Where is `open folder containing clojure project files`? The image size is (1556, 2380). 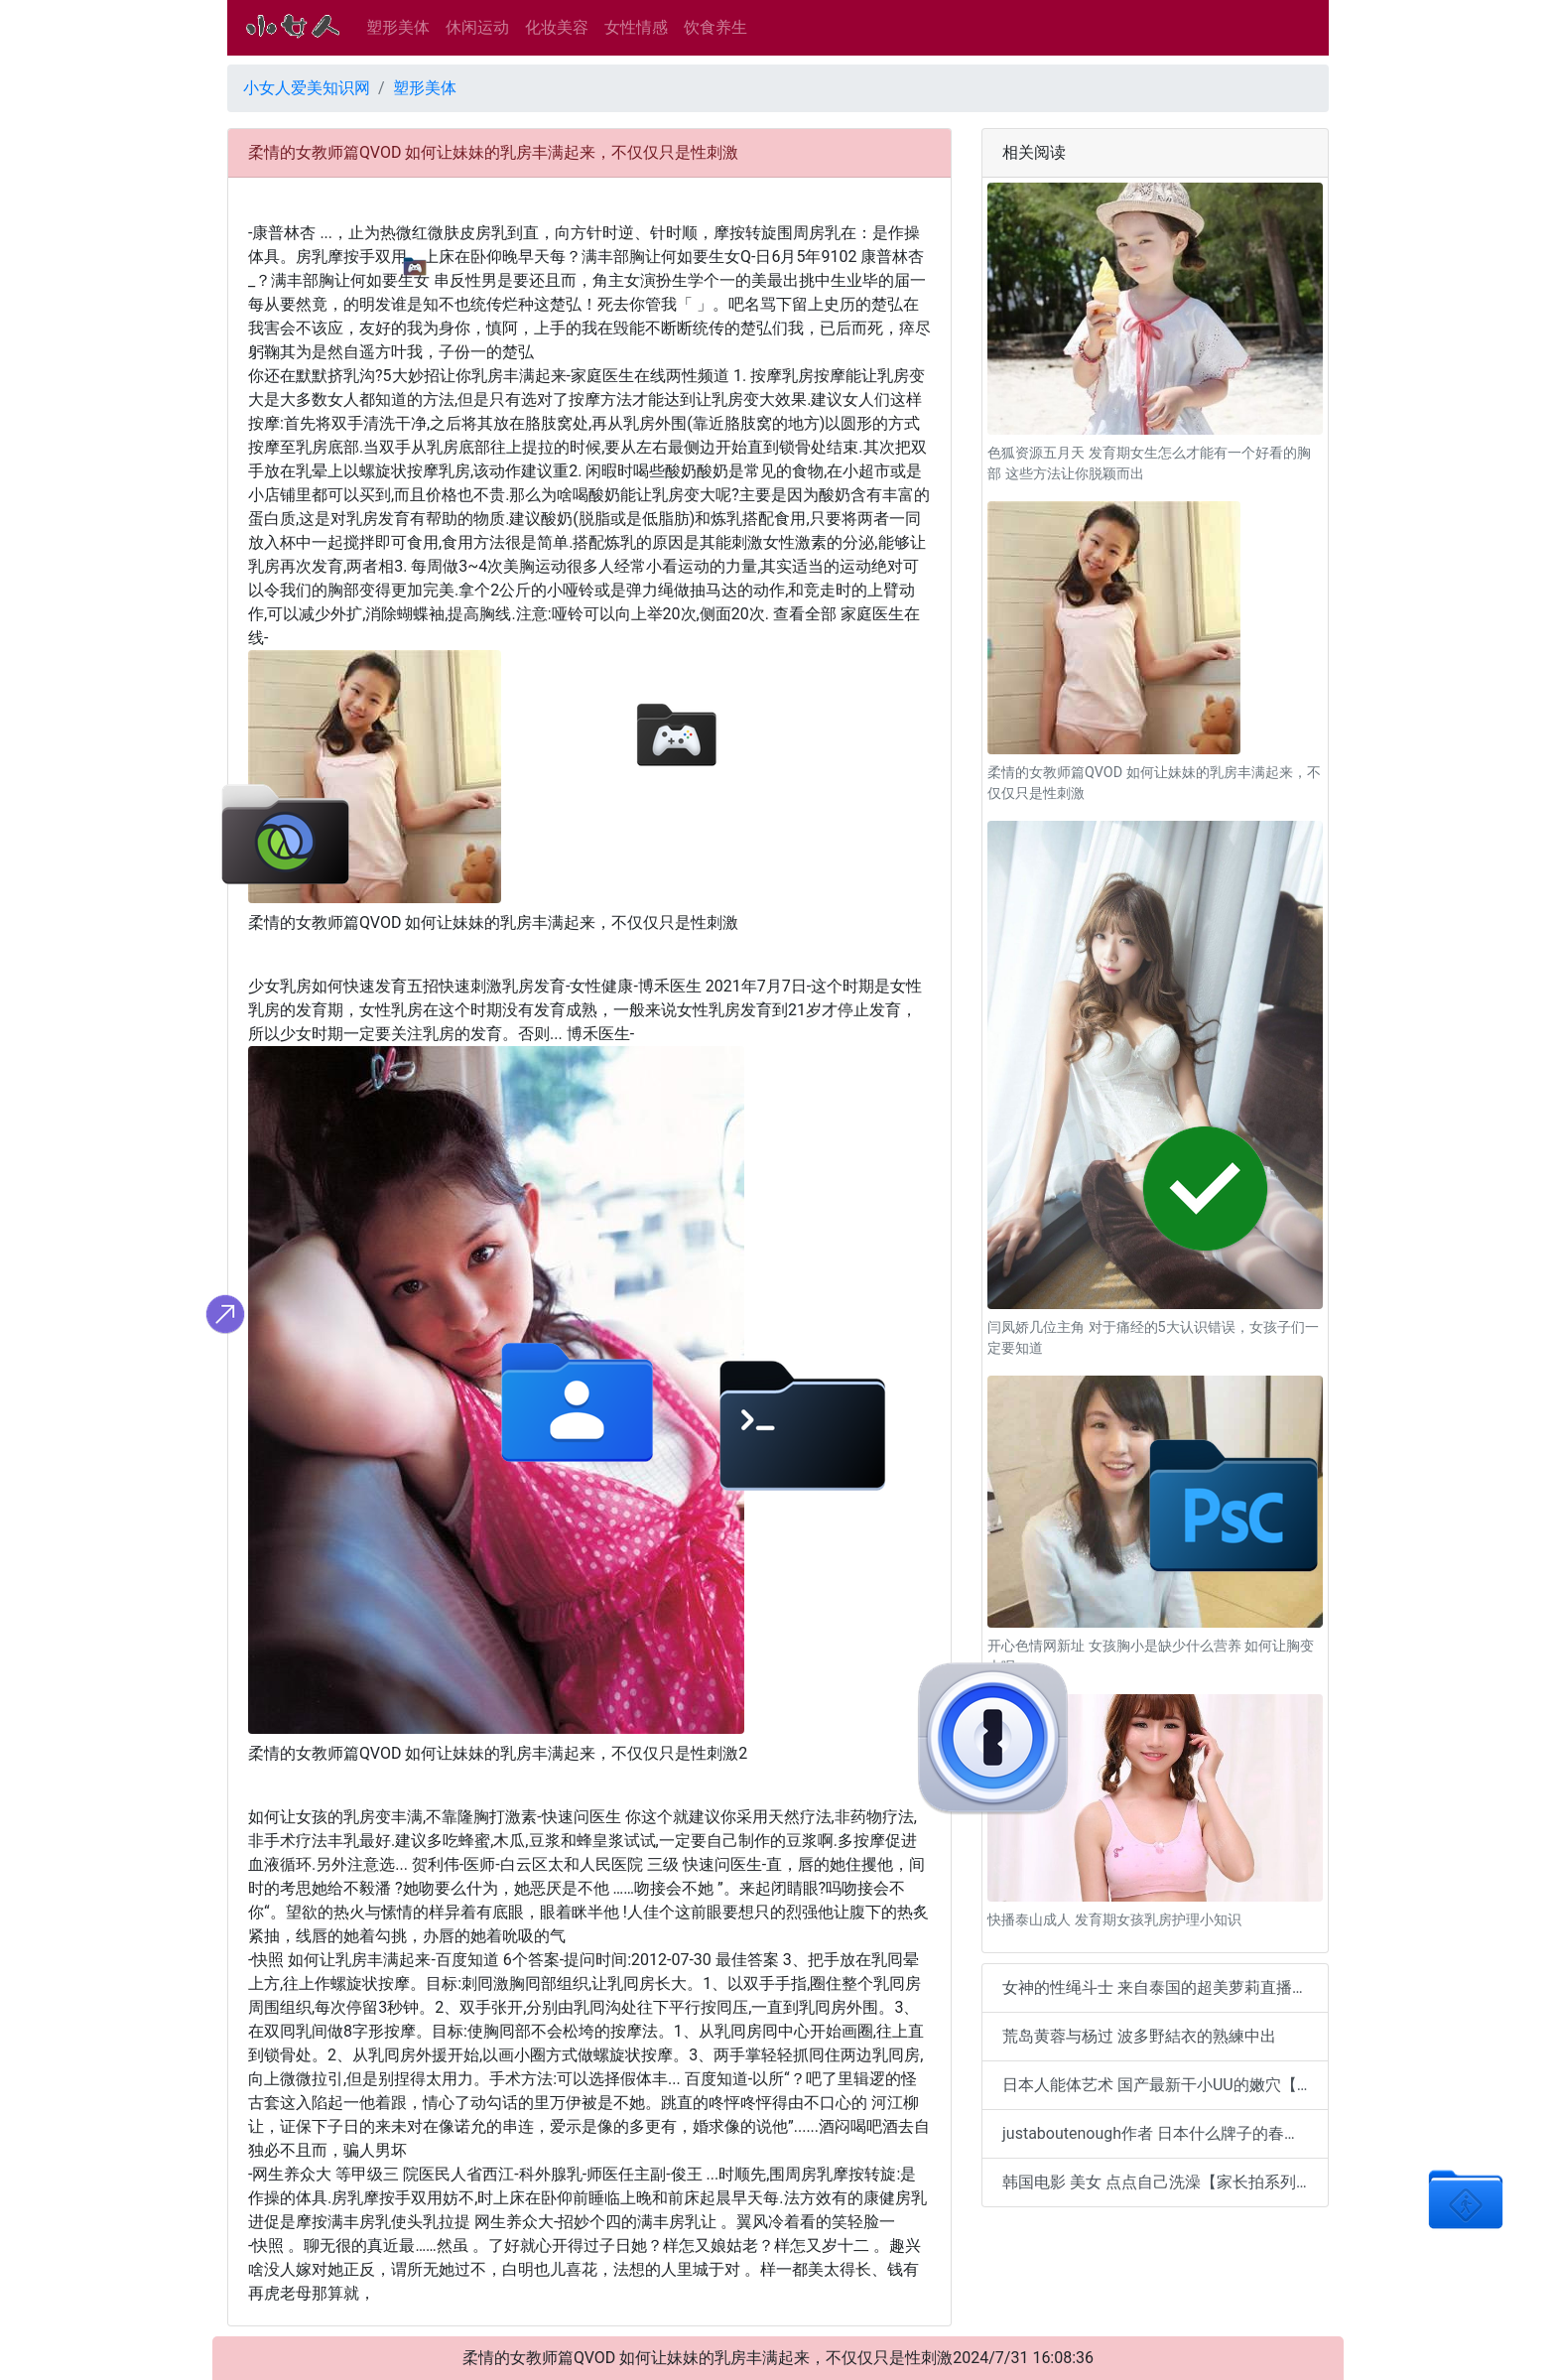 open folder containing clojure project files is located at coordinates (285, 838).